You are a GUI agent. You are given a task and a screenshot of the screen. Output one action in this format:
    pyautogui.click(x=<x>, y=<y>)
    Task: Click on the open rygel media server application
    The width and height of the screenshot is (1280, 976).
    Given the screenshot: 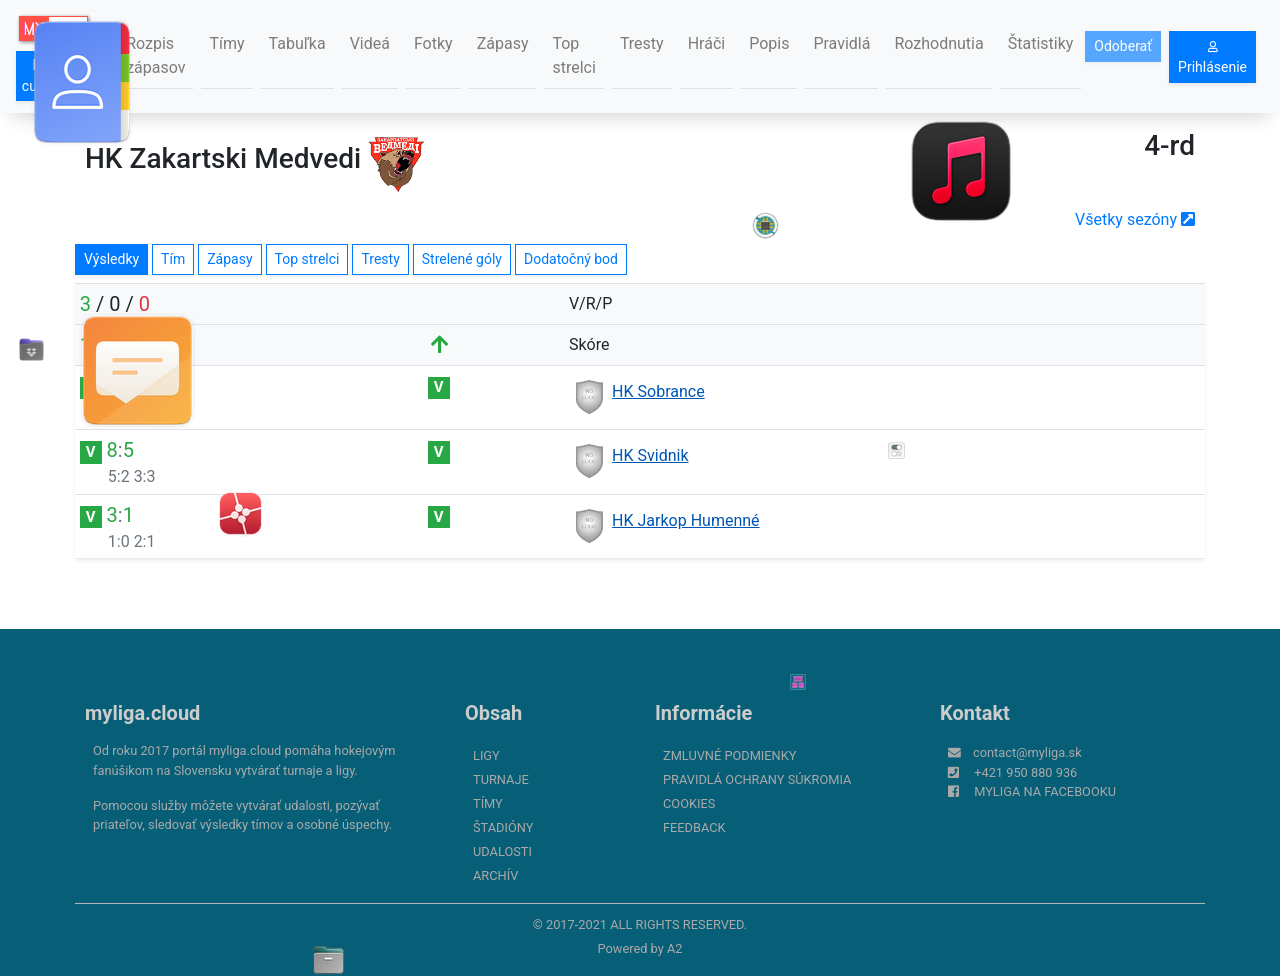 What is the action you would take?
    pyautogui.click(x=240, y=513)
    